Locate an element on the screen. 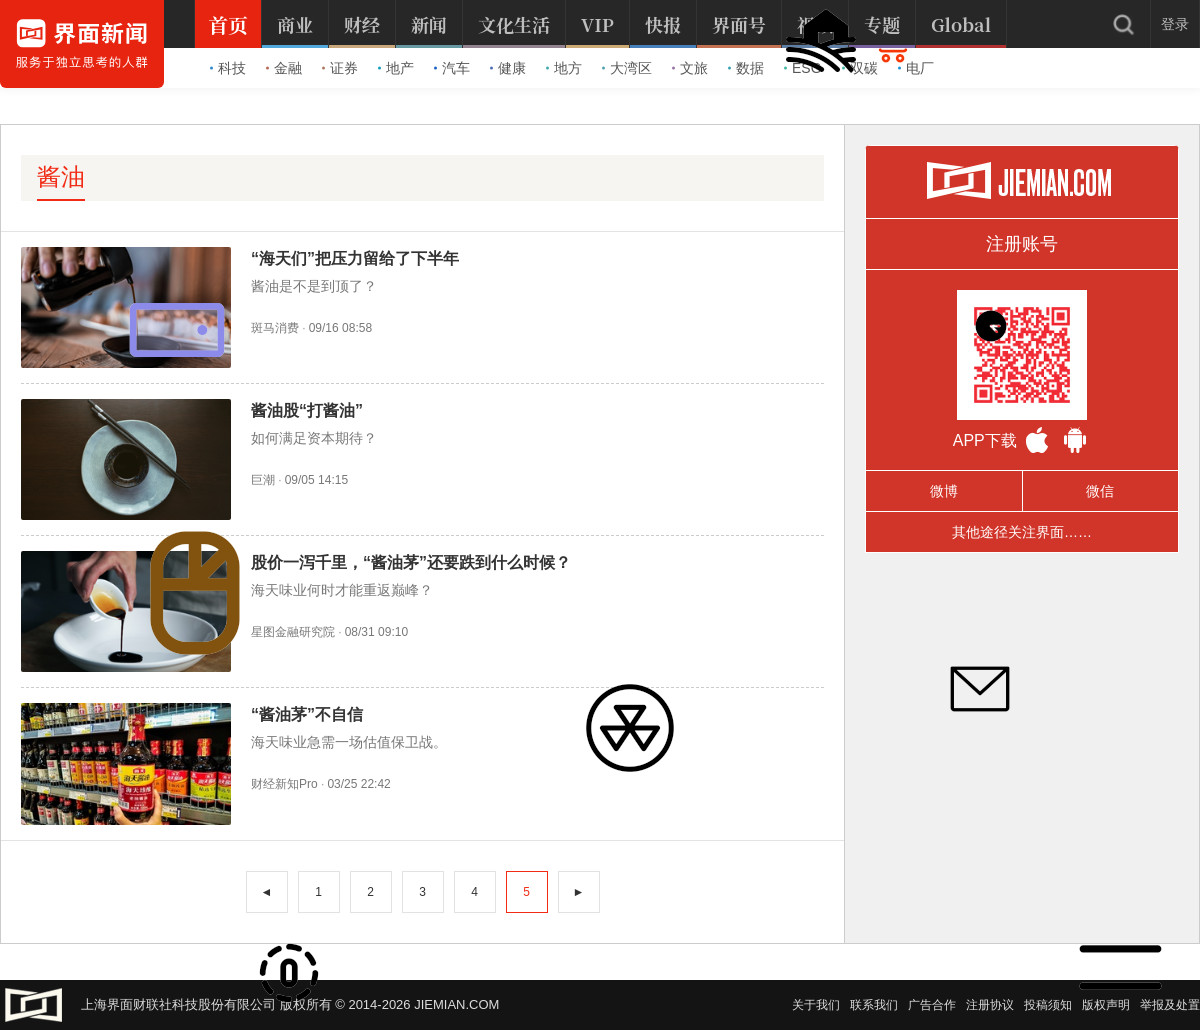 This screenshot has width=1200, height=1030. access farm or agricultural features is located at coordinates (821, 42).